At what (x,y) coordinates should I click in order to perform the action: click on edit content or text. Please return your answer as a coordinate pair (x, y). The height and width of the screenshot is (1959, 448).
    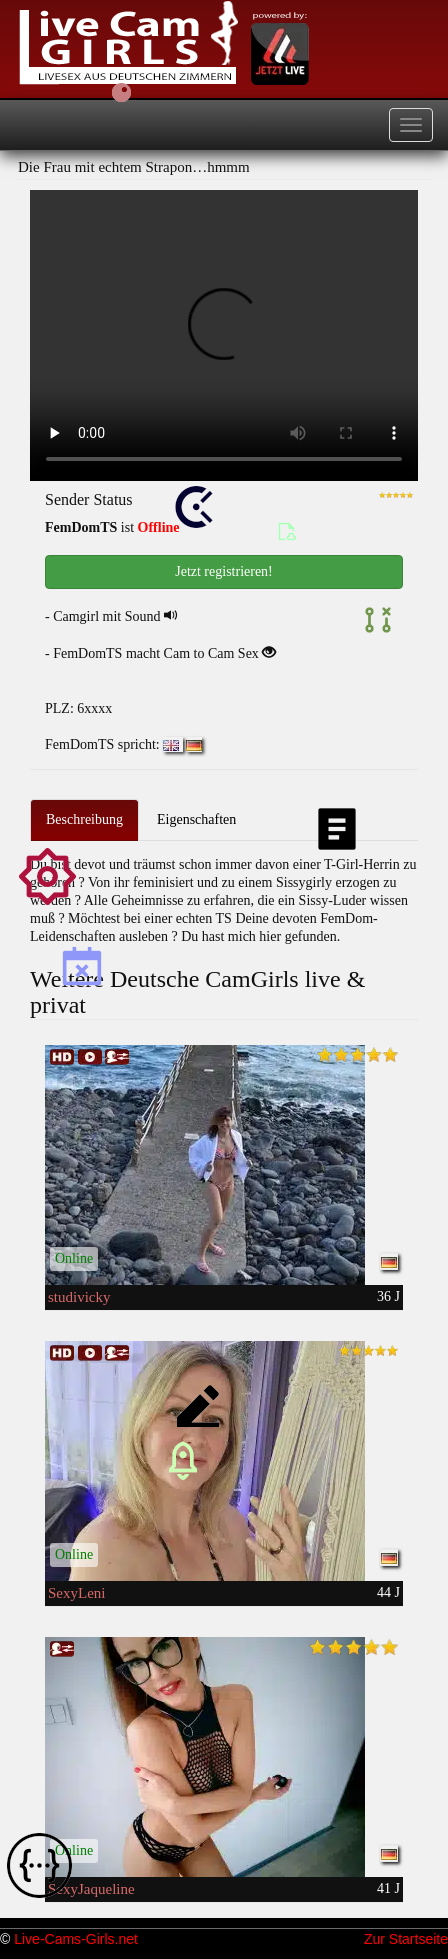
    Looking at the image, I should click on (198, 1406).